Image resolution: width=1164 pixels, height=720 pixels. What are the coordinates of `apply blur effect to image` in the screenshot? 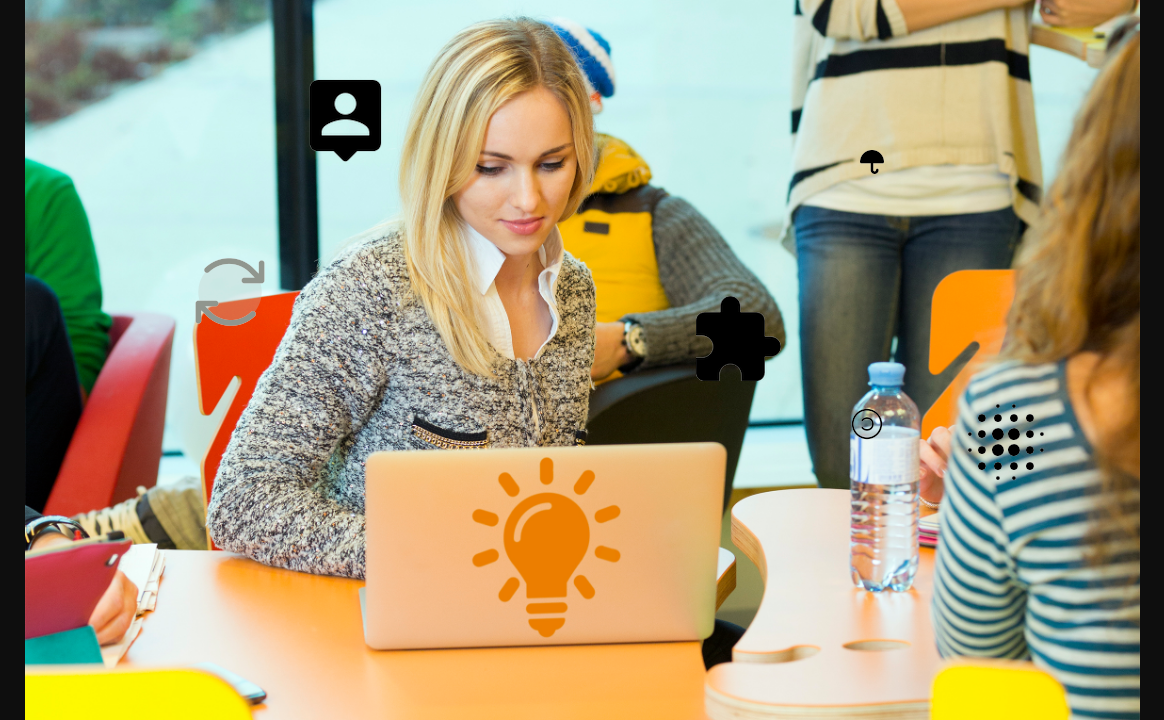 It's located at (1006, 442).